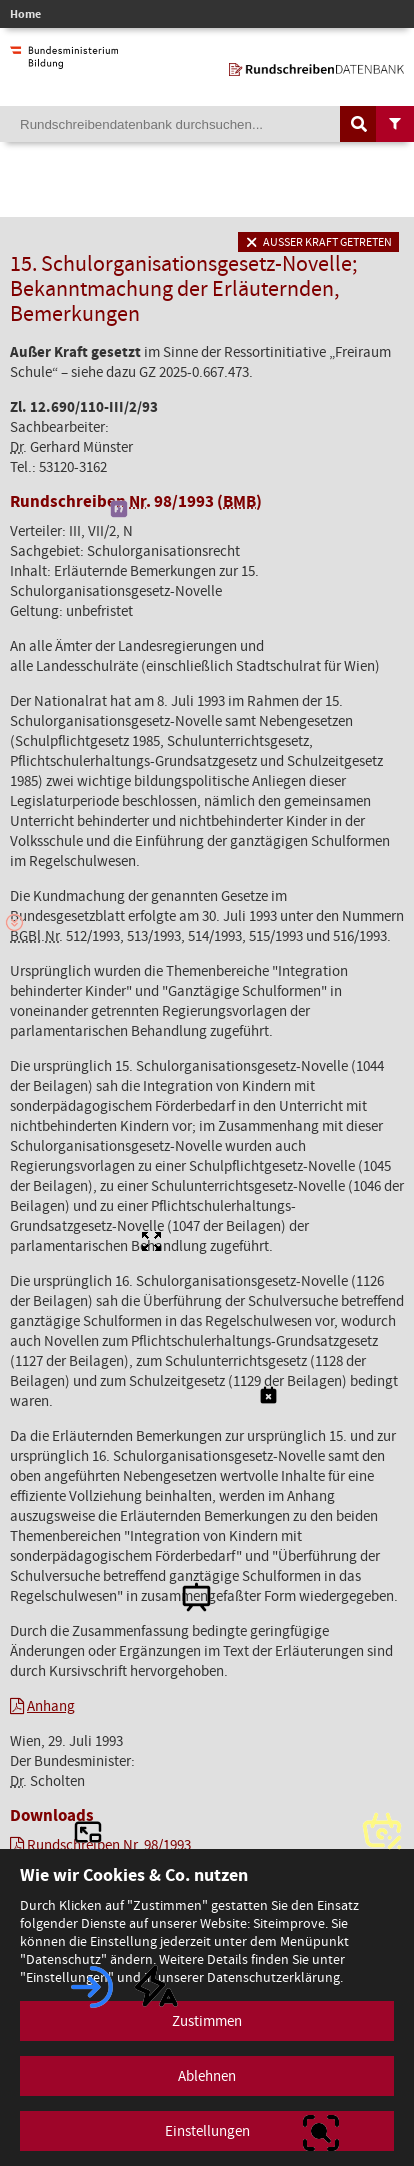 The height and width of the screenshot is (2166, 414). I want to click on log in or sign in to your account, so click(92, 1987).